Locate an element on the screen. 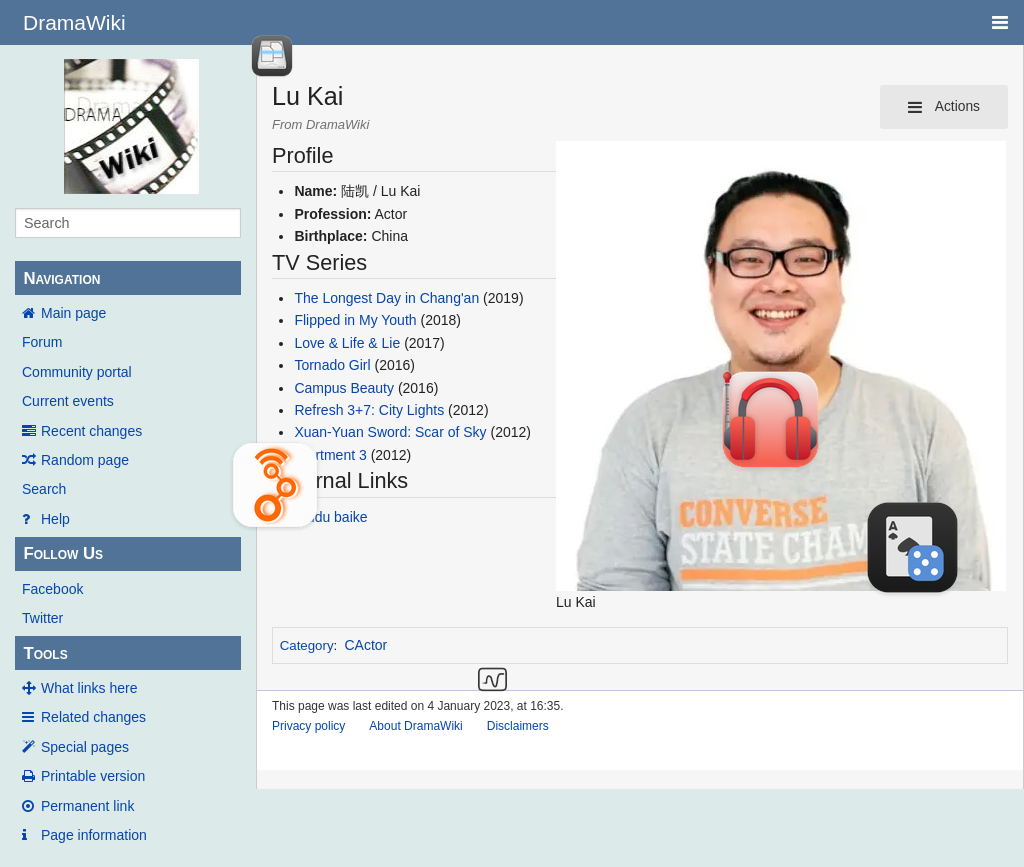 The width and height of the screenshot is (1024, 867). view battery usage statistics is located at coordinates (492, 678).